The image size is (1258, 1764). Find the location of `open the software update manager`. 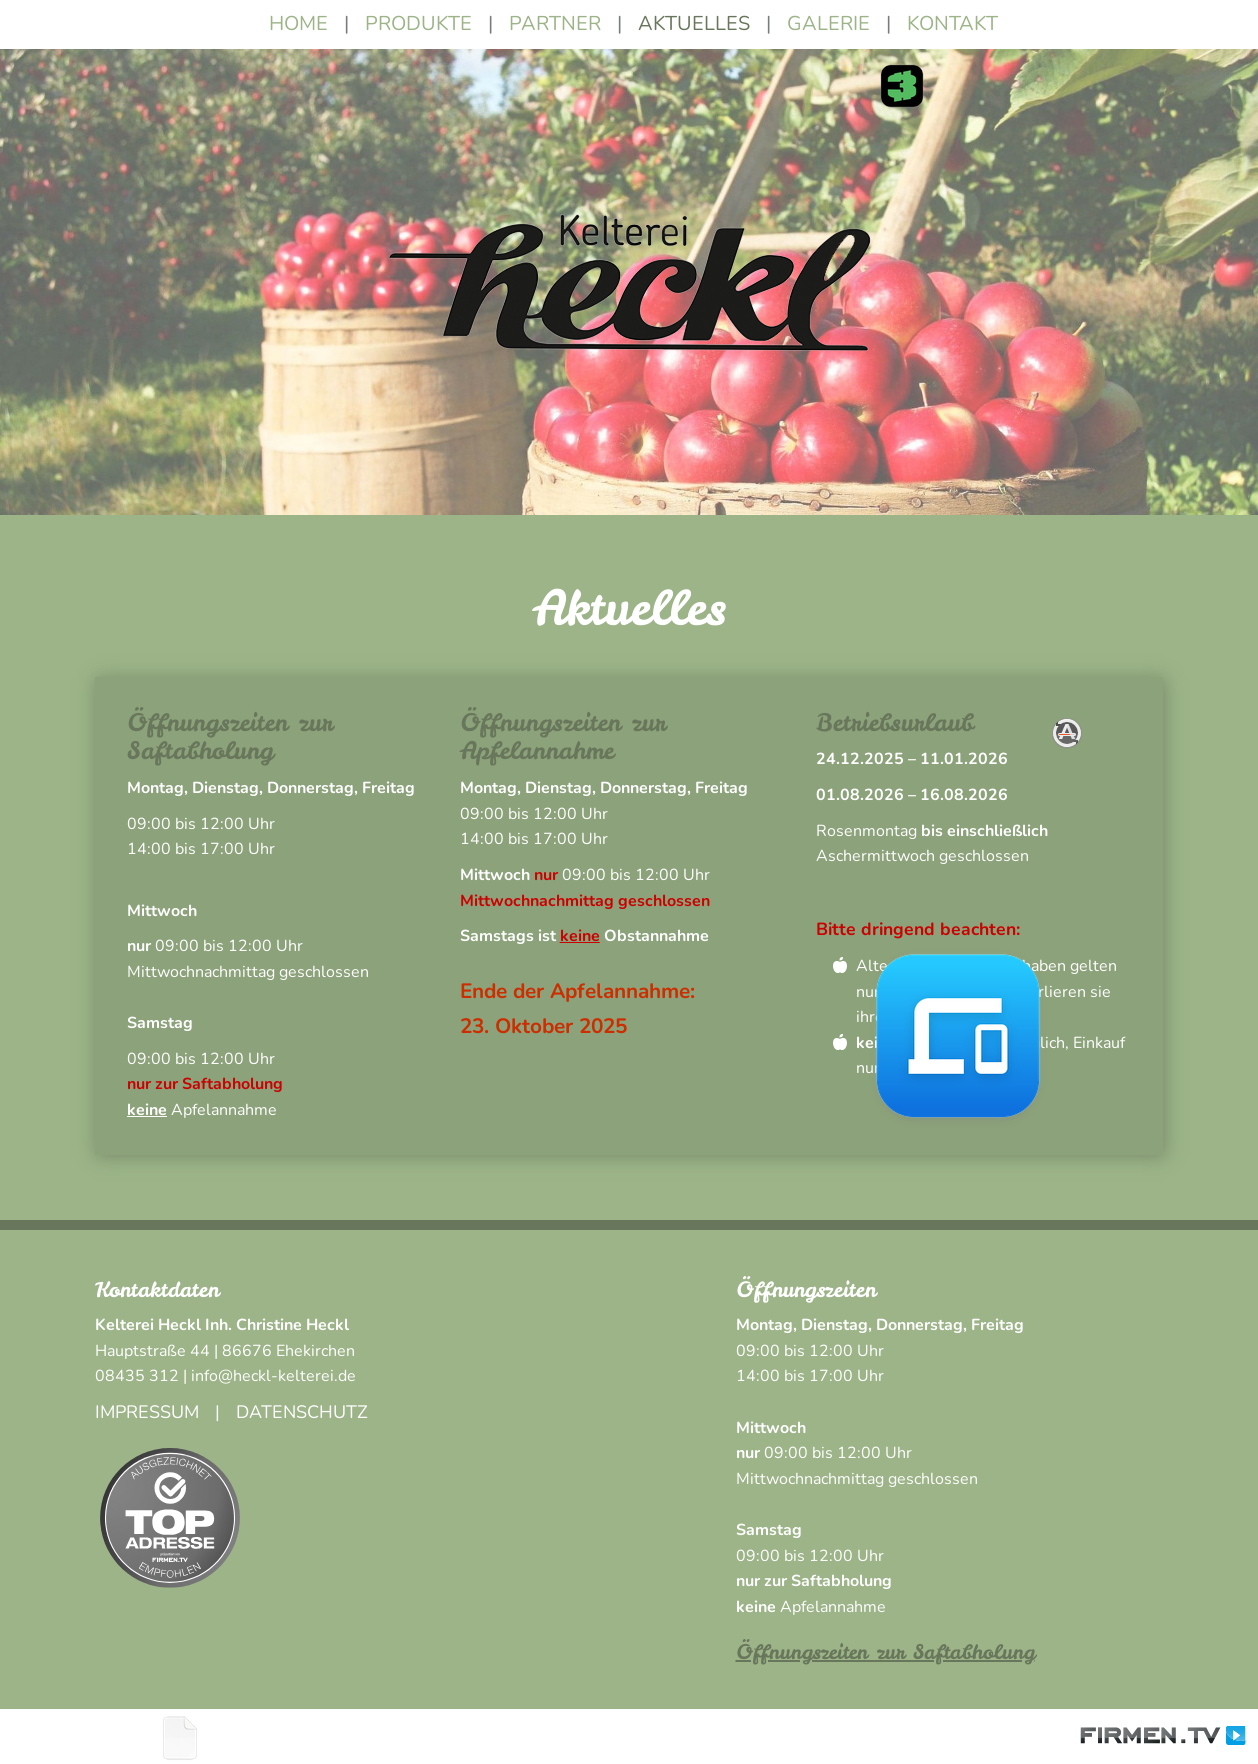

open the software update manager is located at coordinates (1067, 733).